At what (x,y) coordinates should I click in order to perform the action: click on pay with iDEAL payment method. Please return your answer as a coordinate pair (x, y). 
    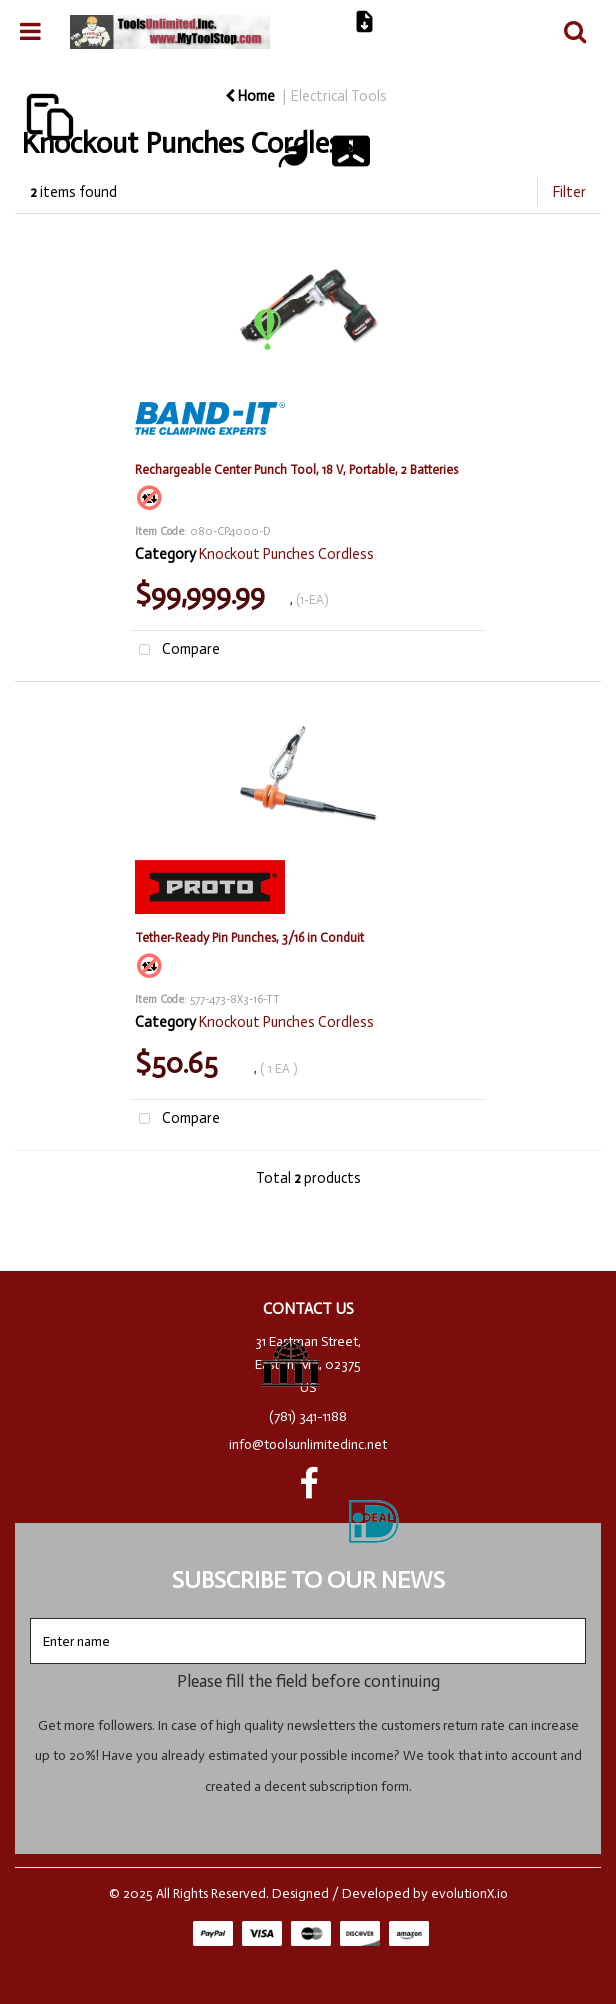
    Looking at the image, I should click on (373, 1521).